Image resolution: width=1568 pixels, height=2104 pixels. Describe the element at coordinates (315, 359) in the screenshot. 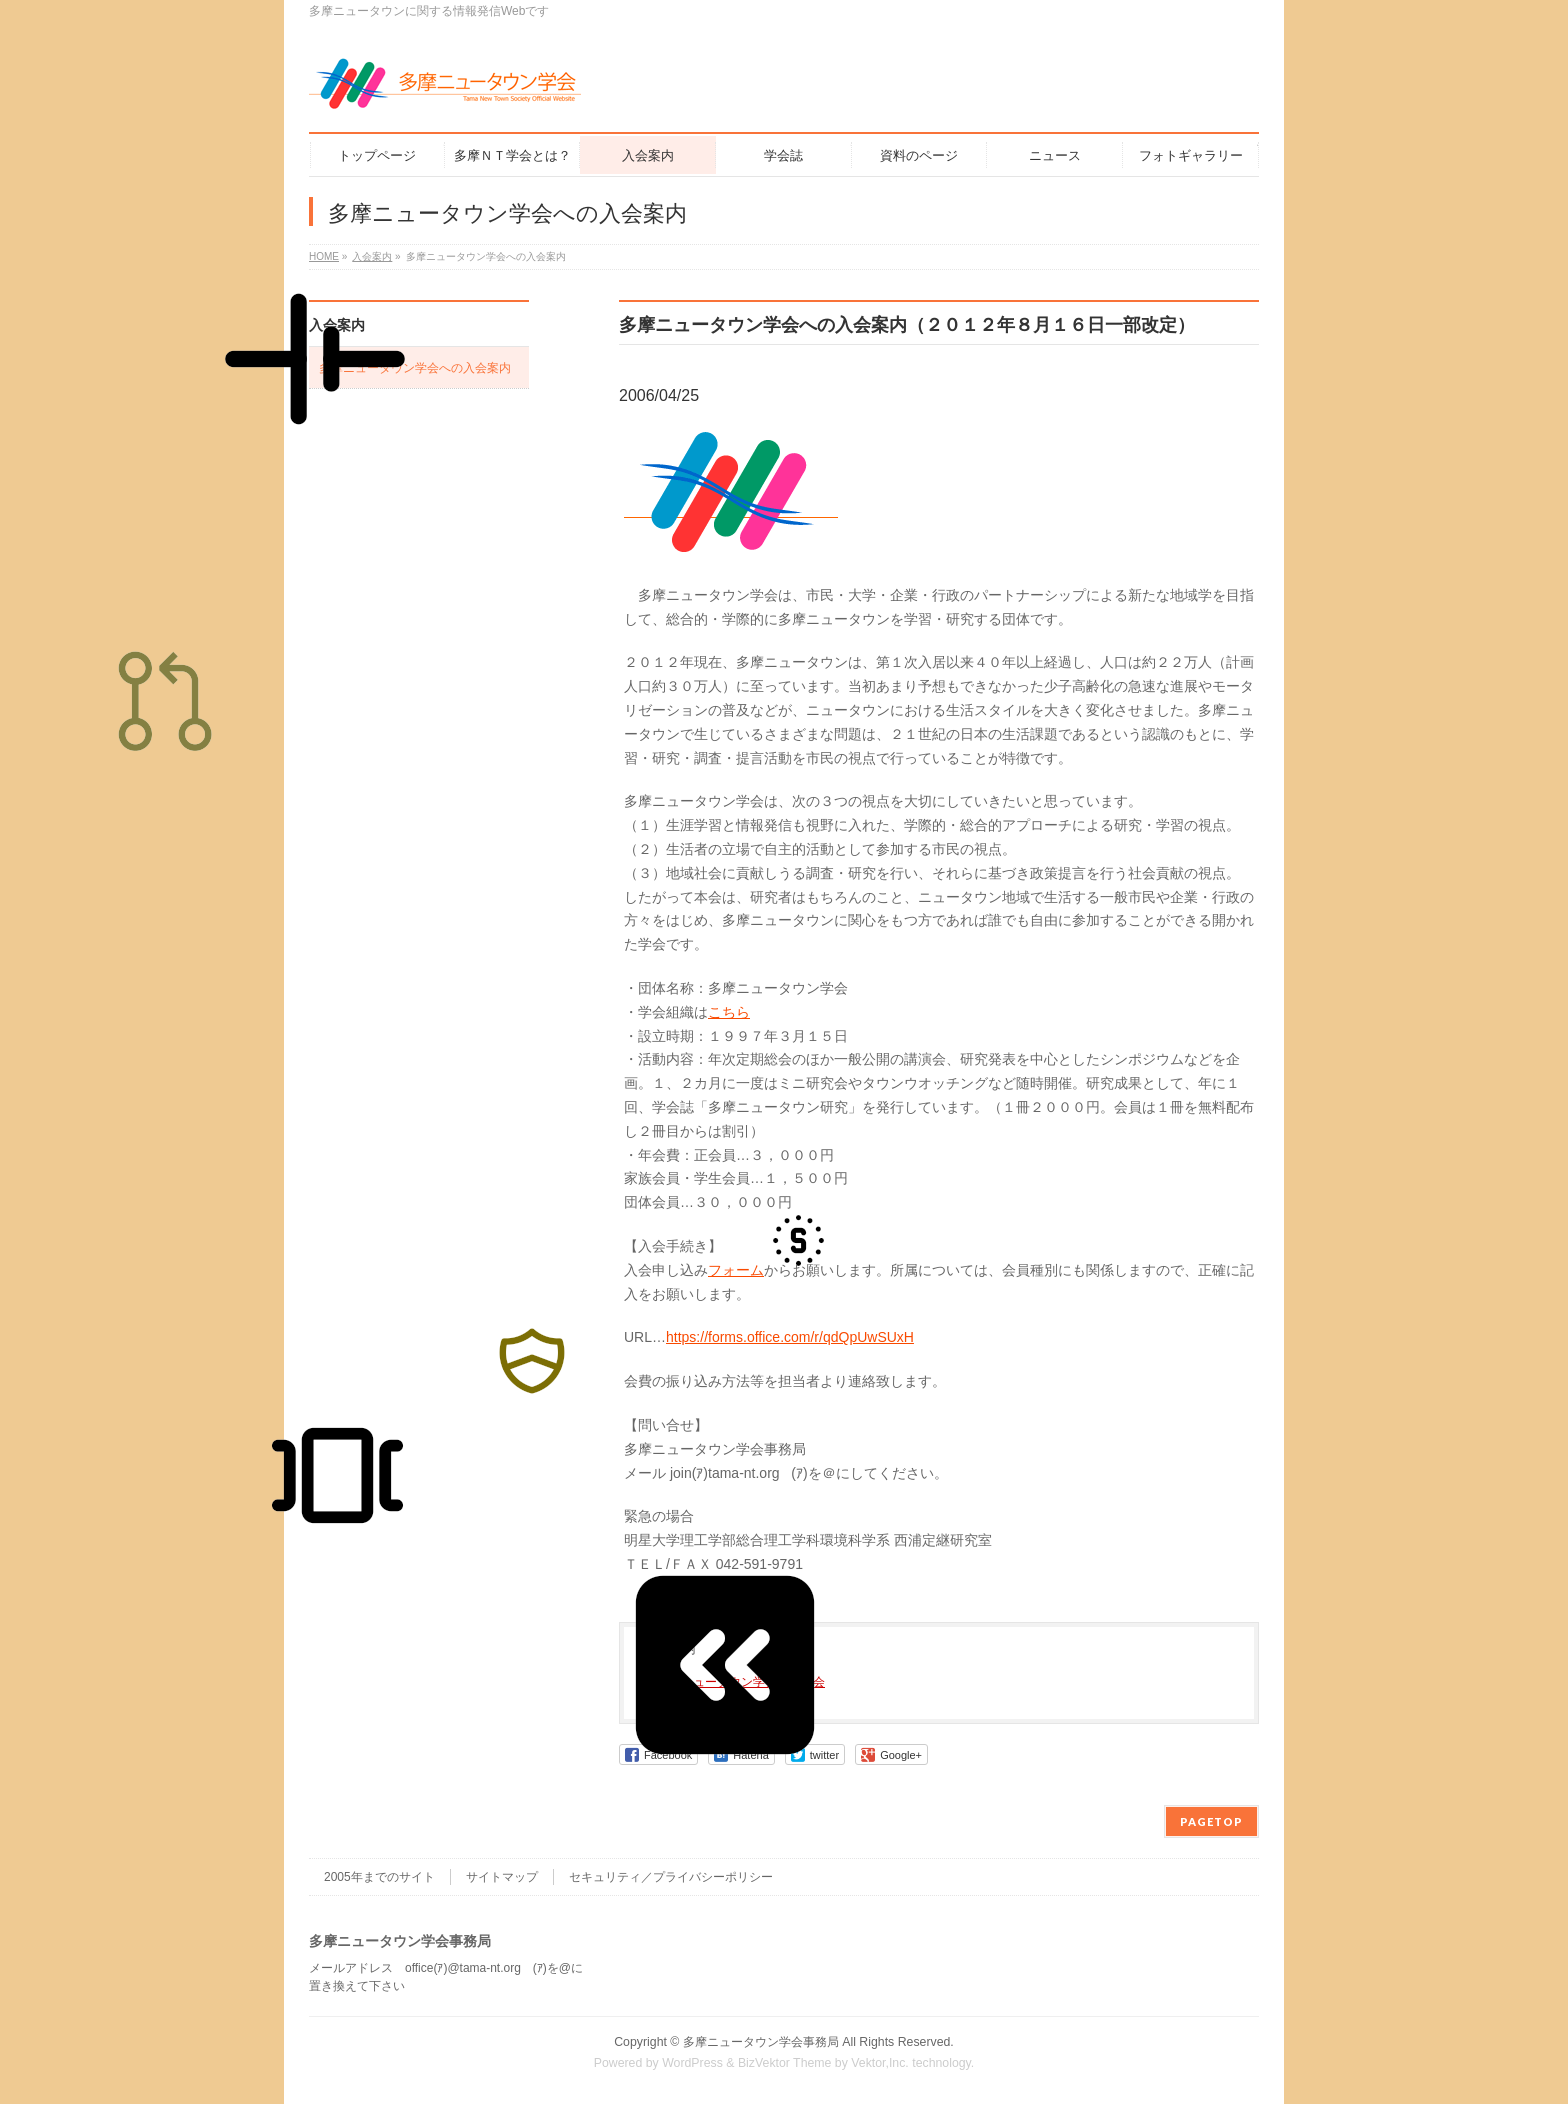

I see `represents a battery or power cell in a circuit diagram` at that location.